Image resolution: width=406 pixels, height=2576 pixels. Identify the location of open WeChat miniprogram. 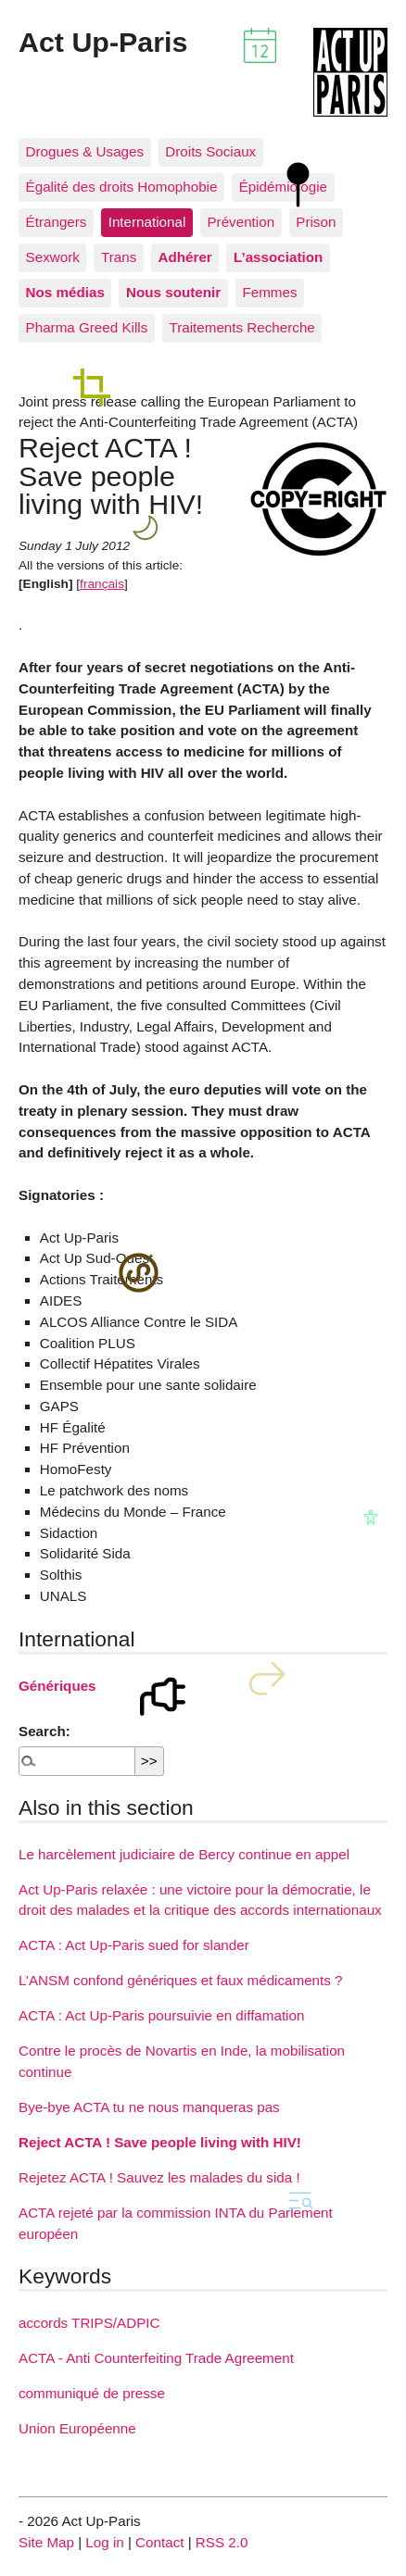
(138, 1272).